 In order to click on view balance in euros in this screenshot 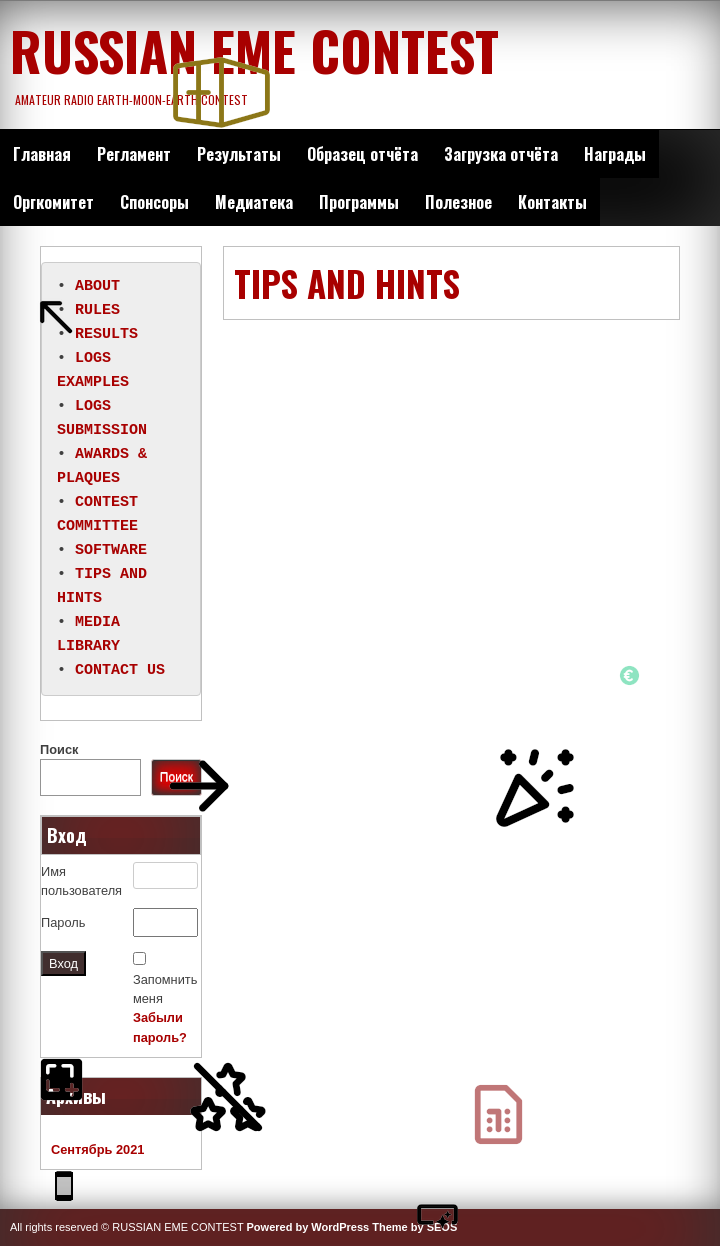, I will do `click(629, 675)`.